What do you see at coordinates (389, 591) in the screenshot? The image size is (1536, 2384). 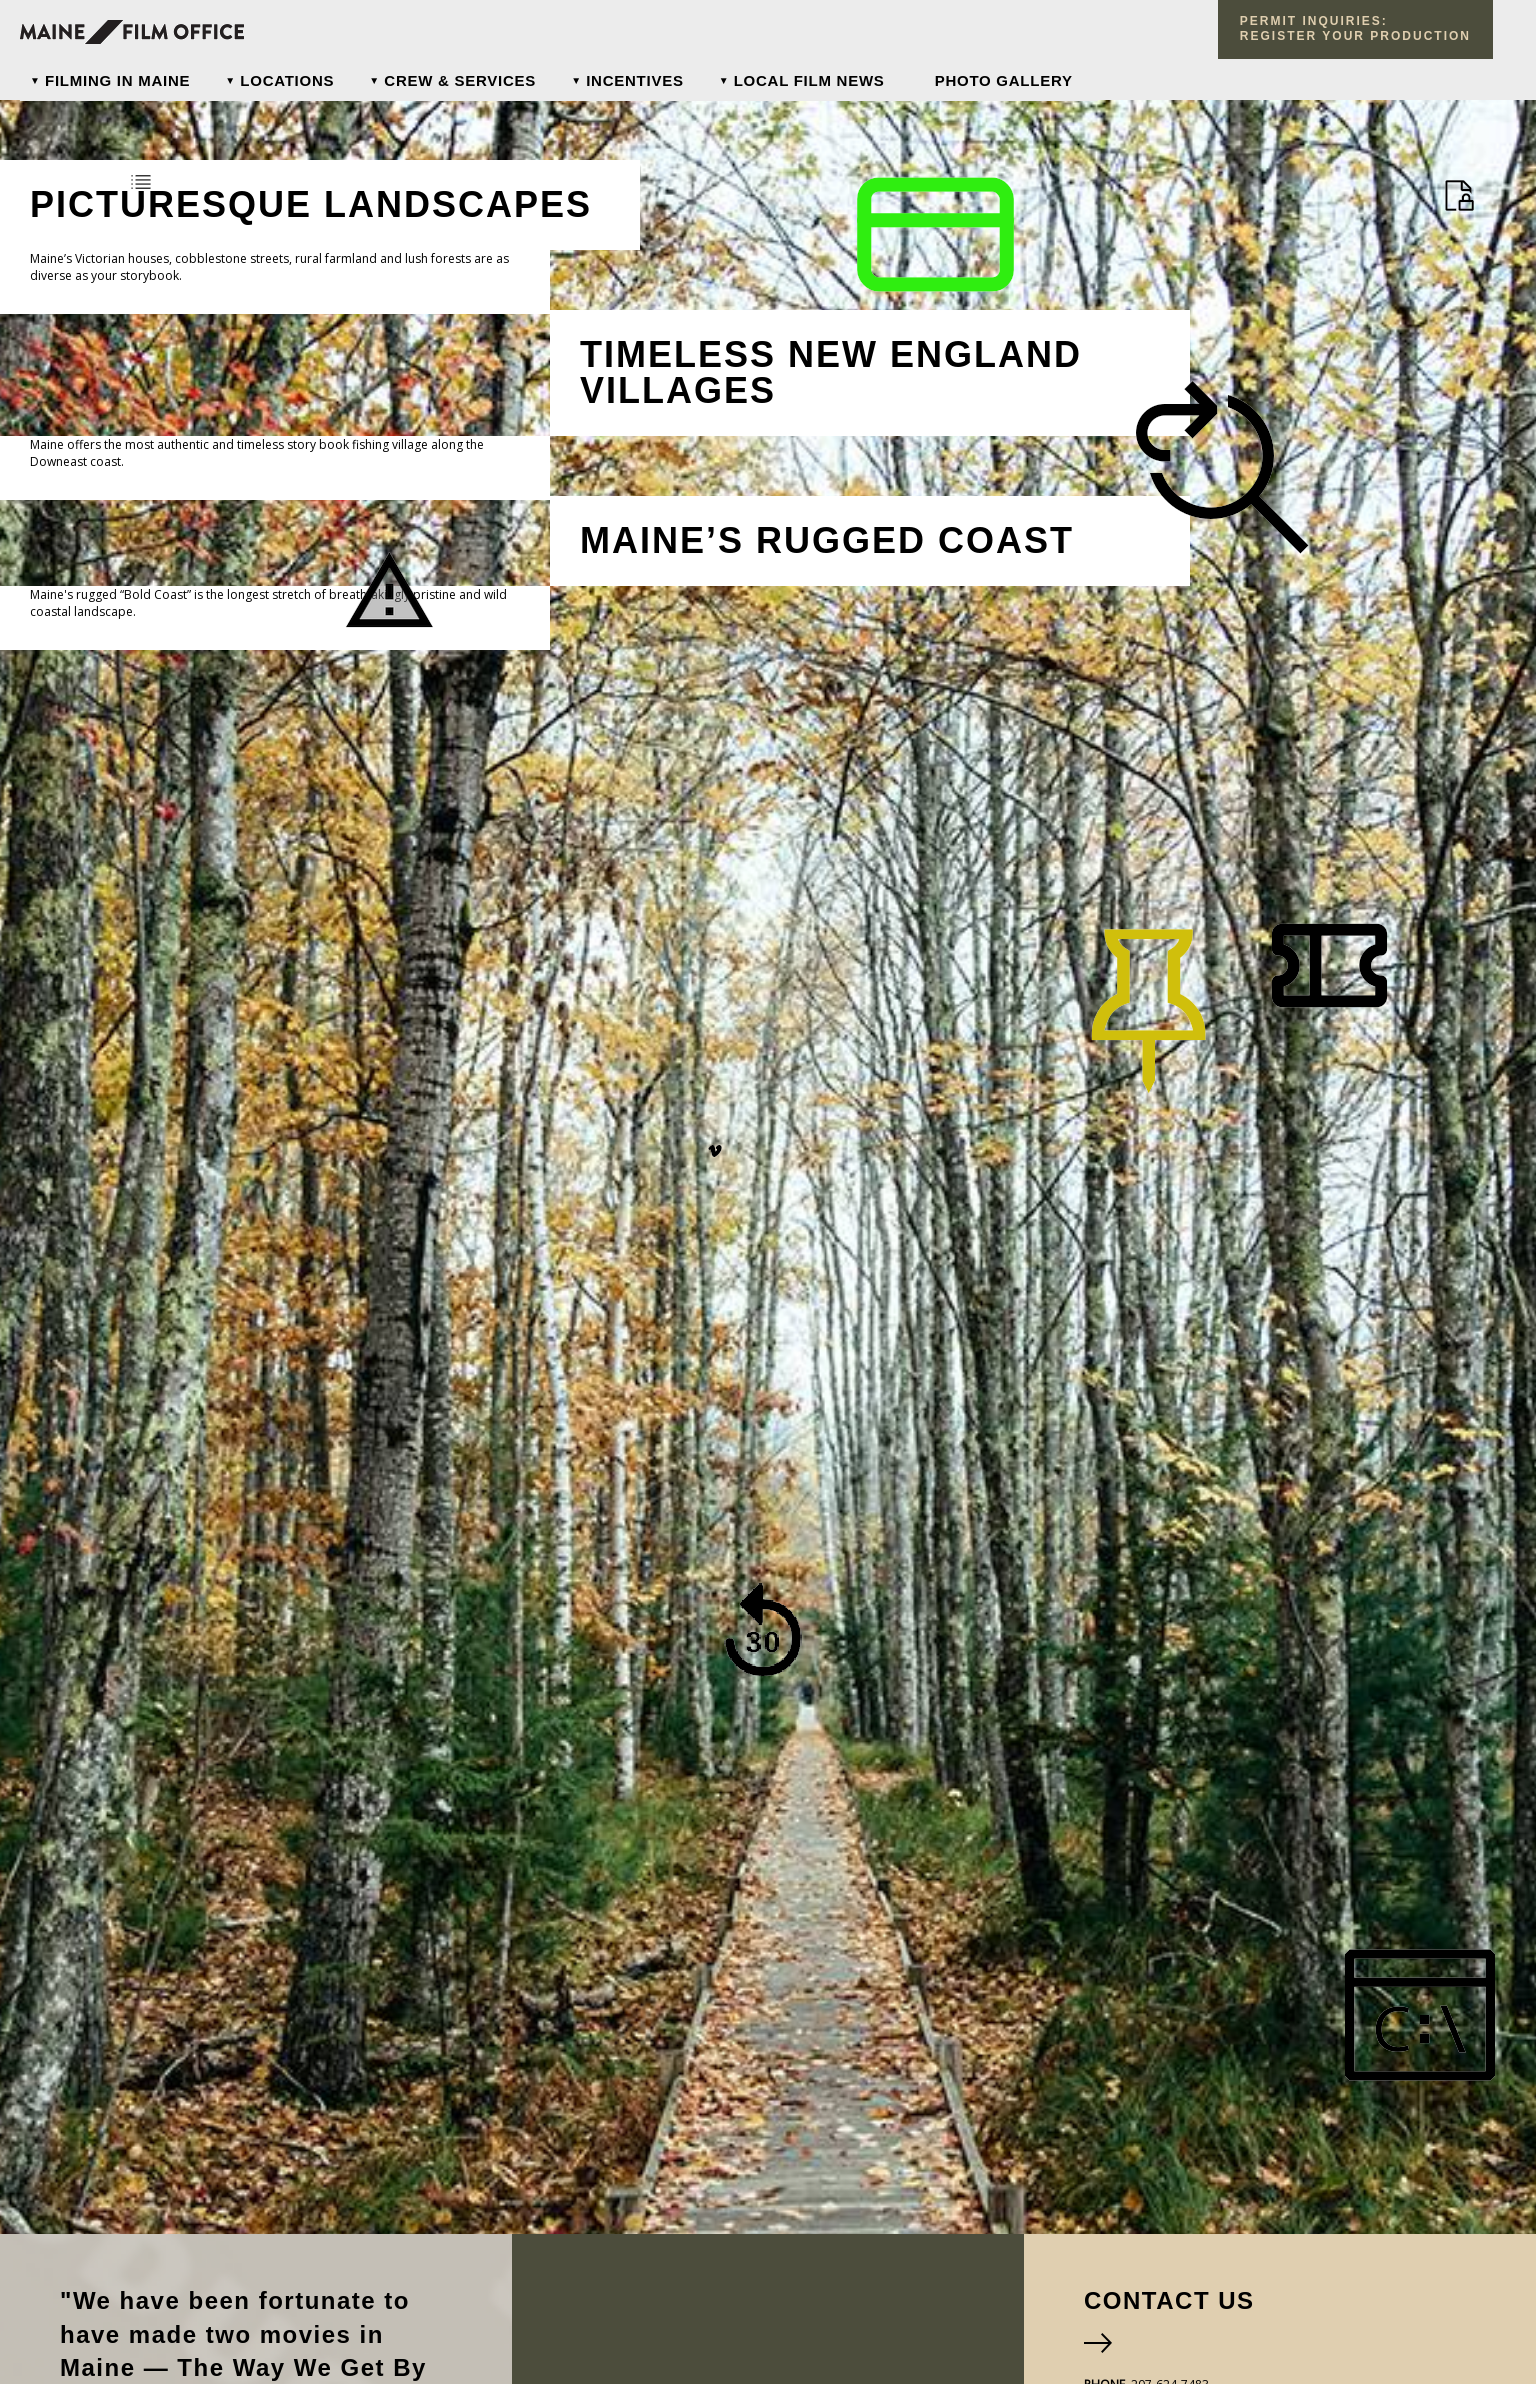 I see `indicates a warning or caution state` at bounding box center [389, 591].